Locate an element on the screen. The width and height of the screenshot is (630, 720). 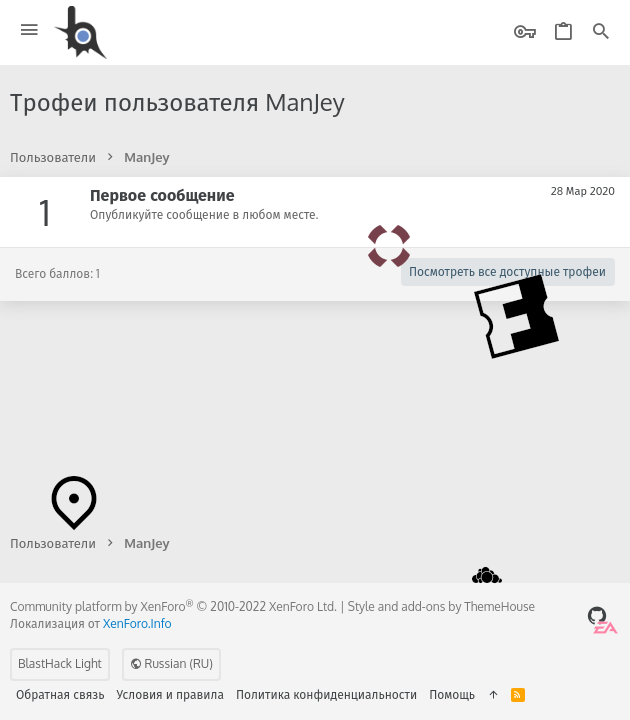
electronic arts company logo is located at coordinates (605, 627).